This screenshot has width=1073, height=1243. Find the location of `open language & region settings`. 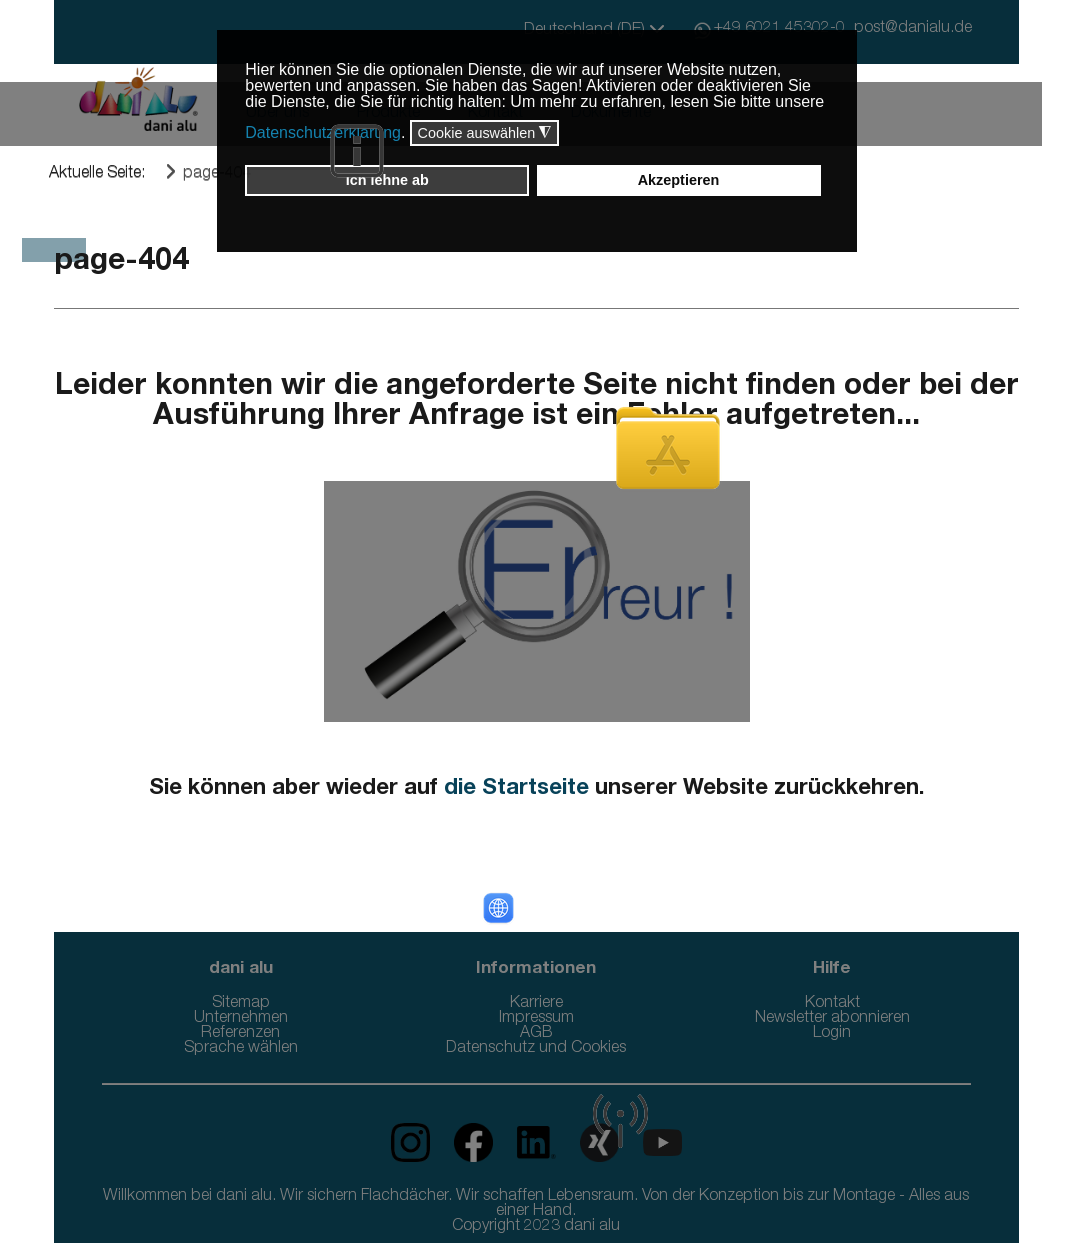

open language & region settings is located at coordinates (498, 908).